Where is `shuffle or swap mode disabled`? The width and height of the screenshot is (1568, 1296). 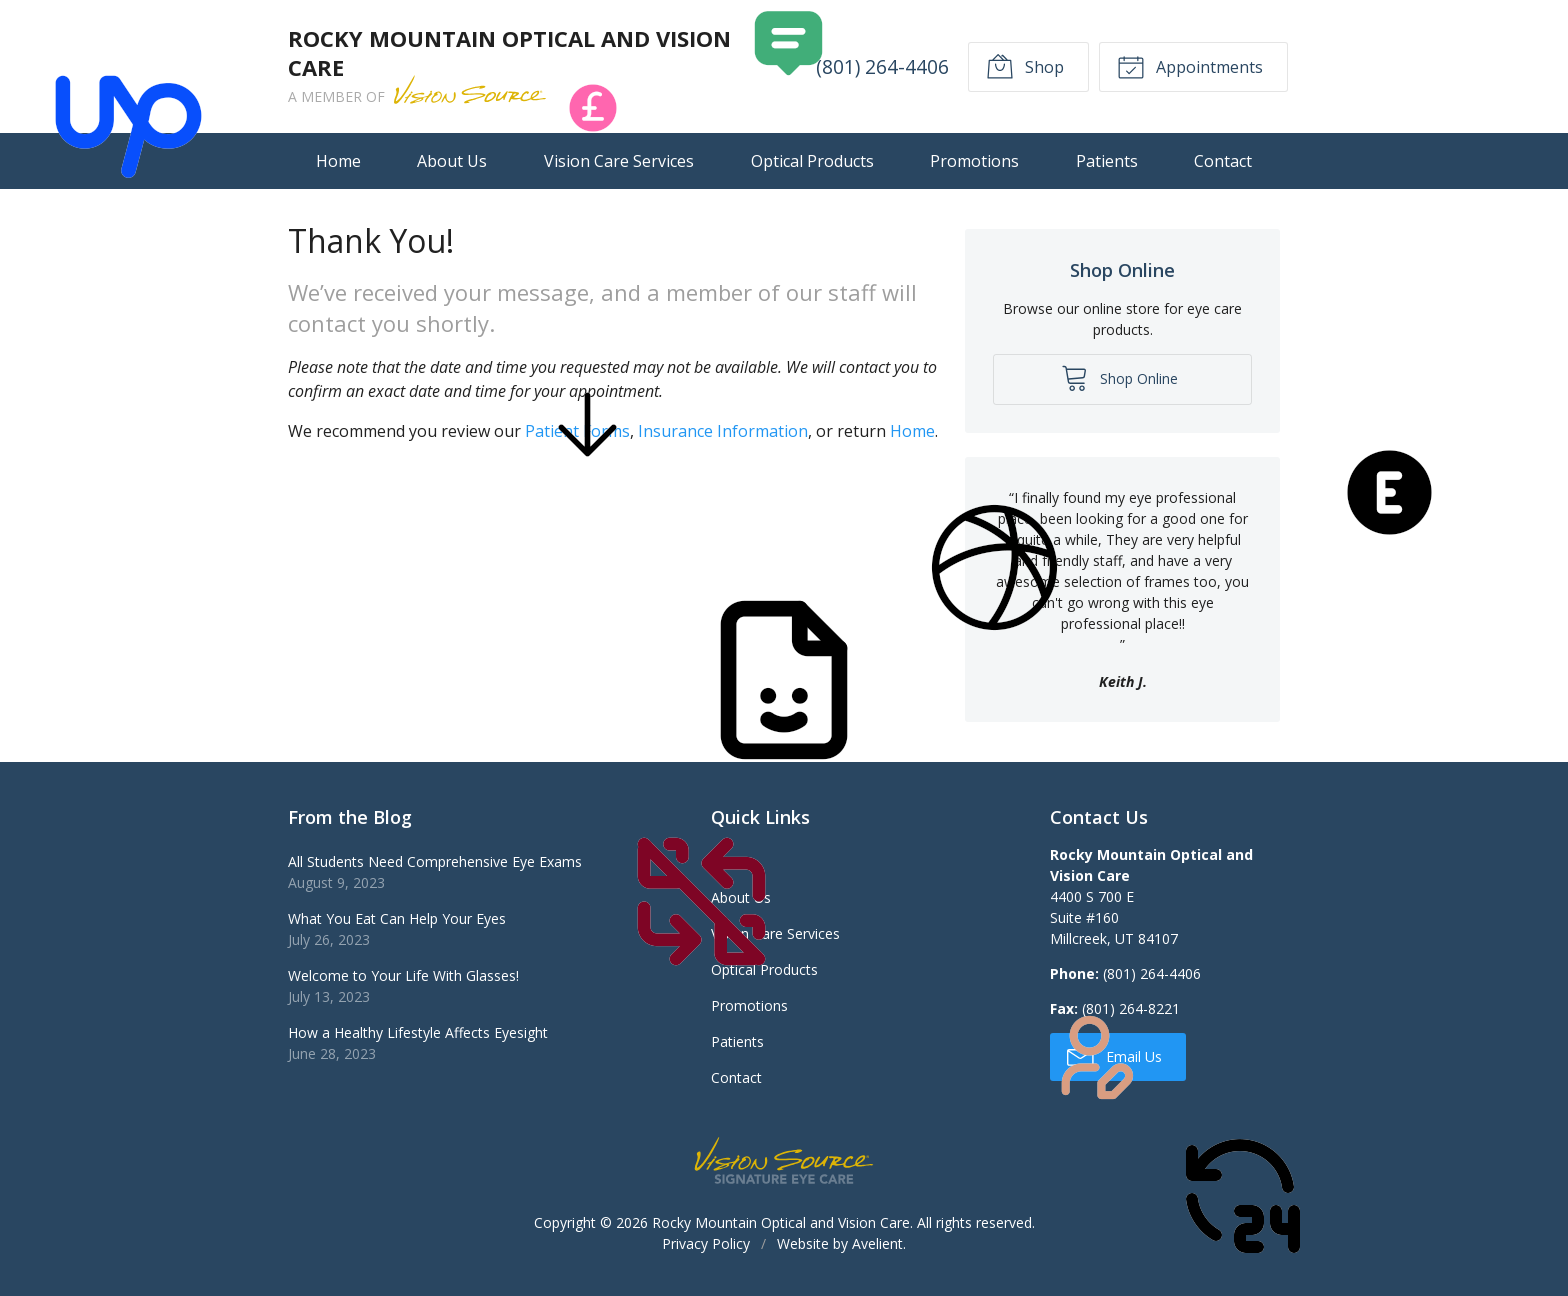
shuffle or swap mode disabled is located at coordinates (701, 901).